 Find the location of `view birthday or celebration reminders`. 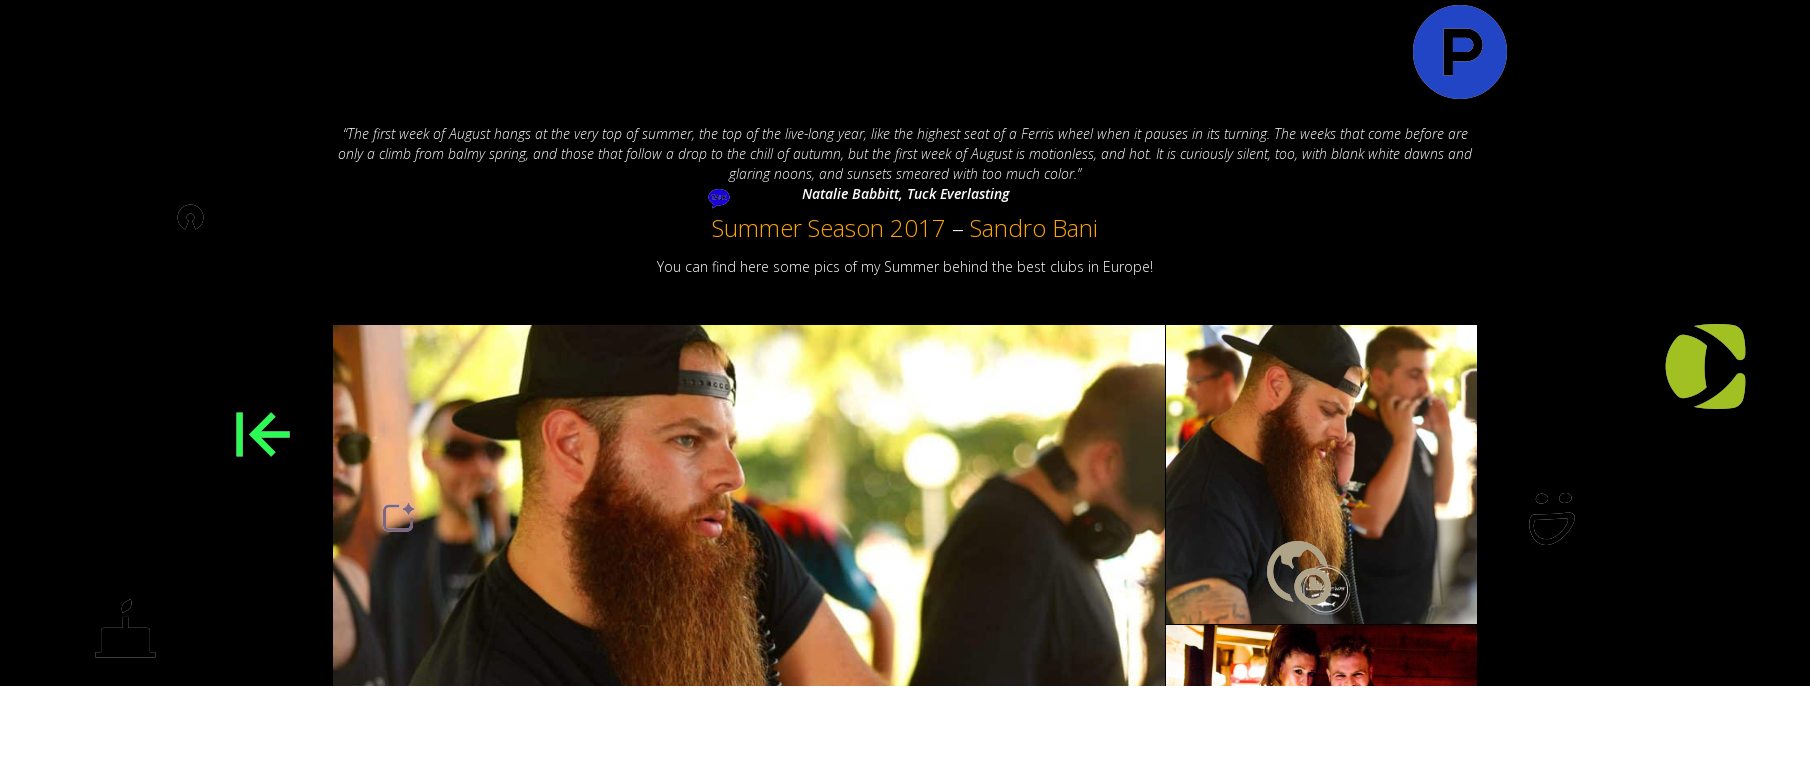

view birthday or celebration reminders is located at coordinates (125, 630).